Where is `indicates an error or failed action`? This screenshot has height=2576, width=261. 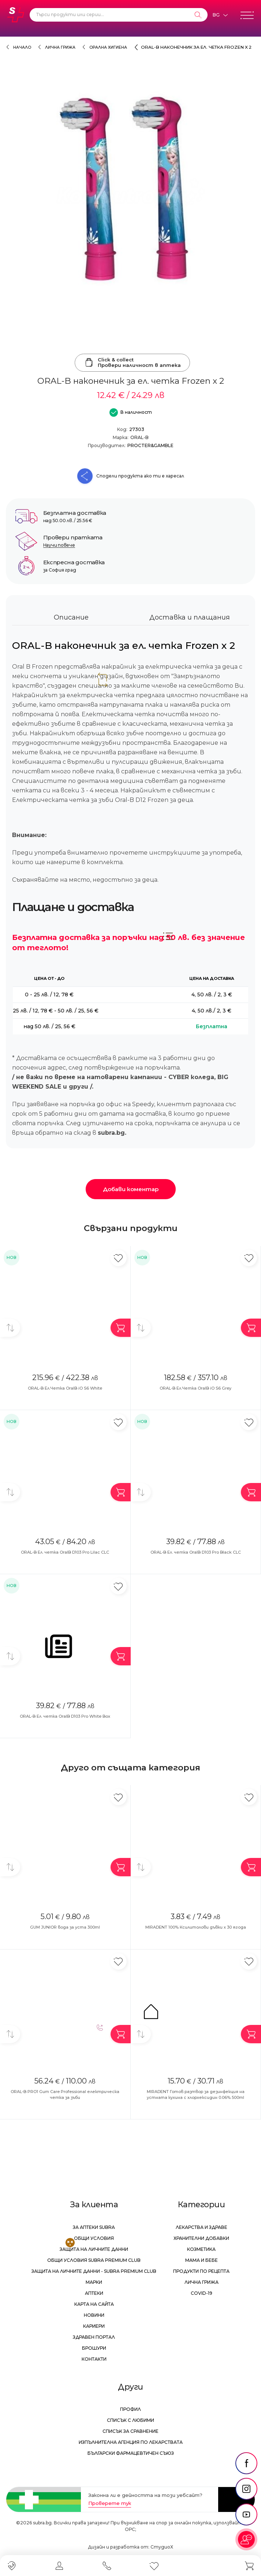 indicates an error or failed action is located at coordinates (70, 2242).